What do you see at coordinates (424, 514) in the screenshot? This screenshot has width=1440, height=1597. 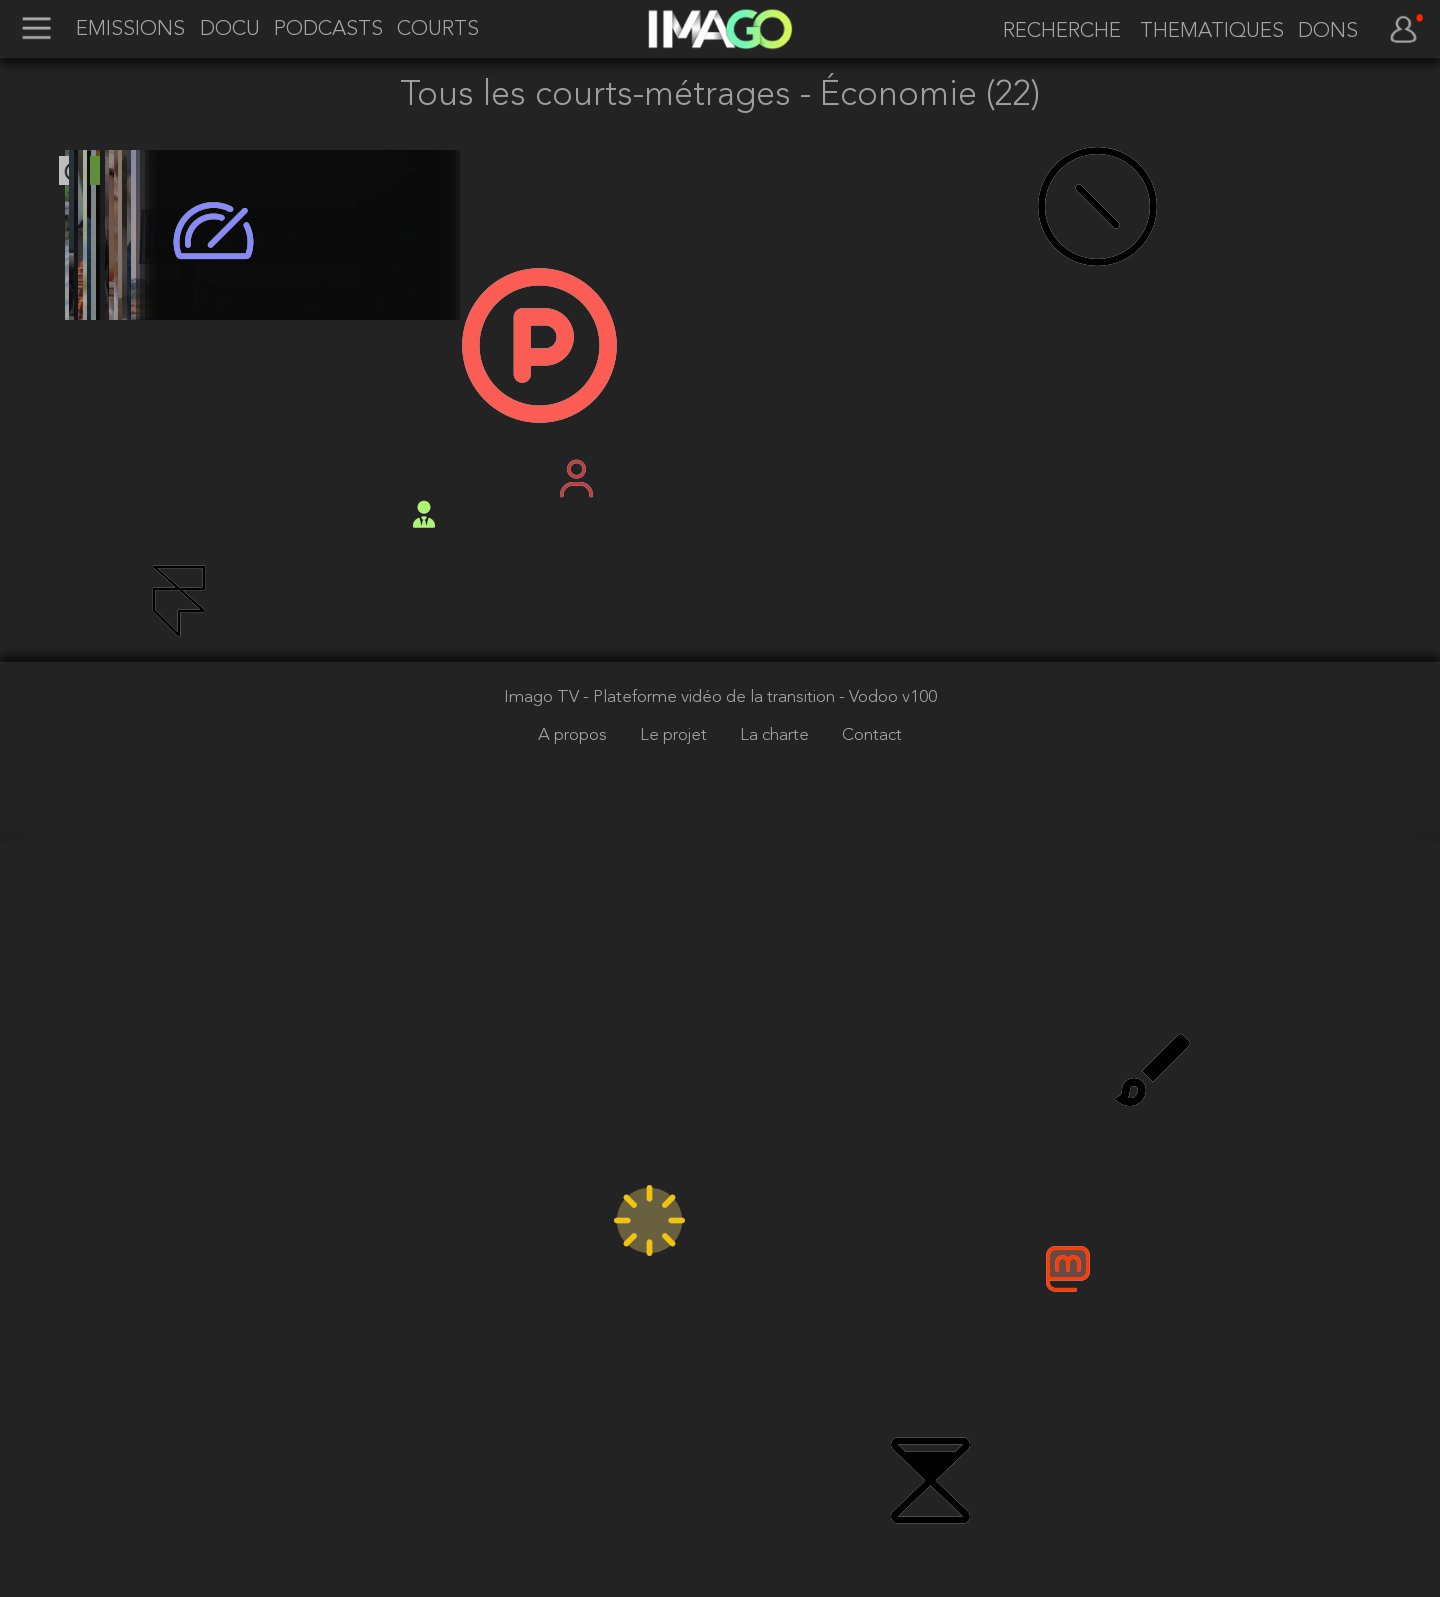 I see `view professional or business profile` at bounding box center [424, 514].